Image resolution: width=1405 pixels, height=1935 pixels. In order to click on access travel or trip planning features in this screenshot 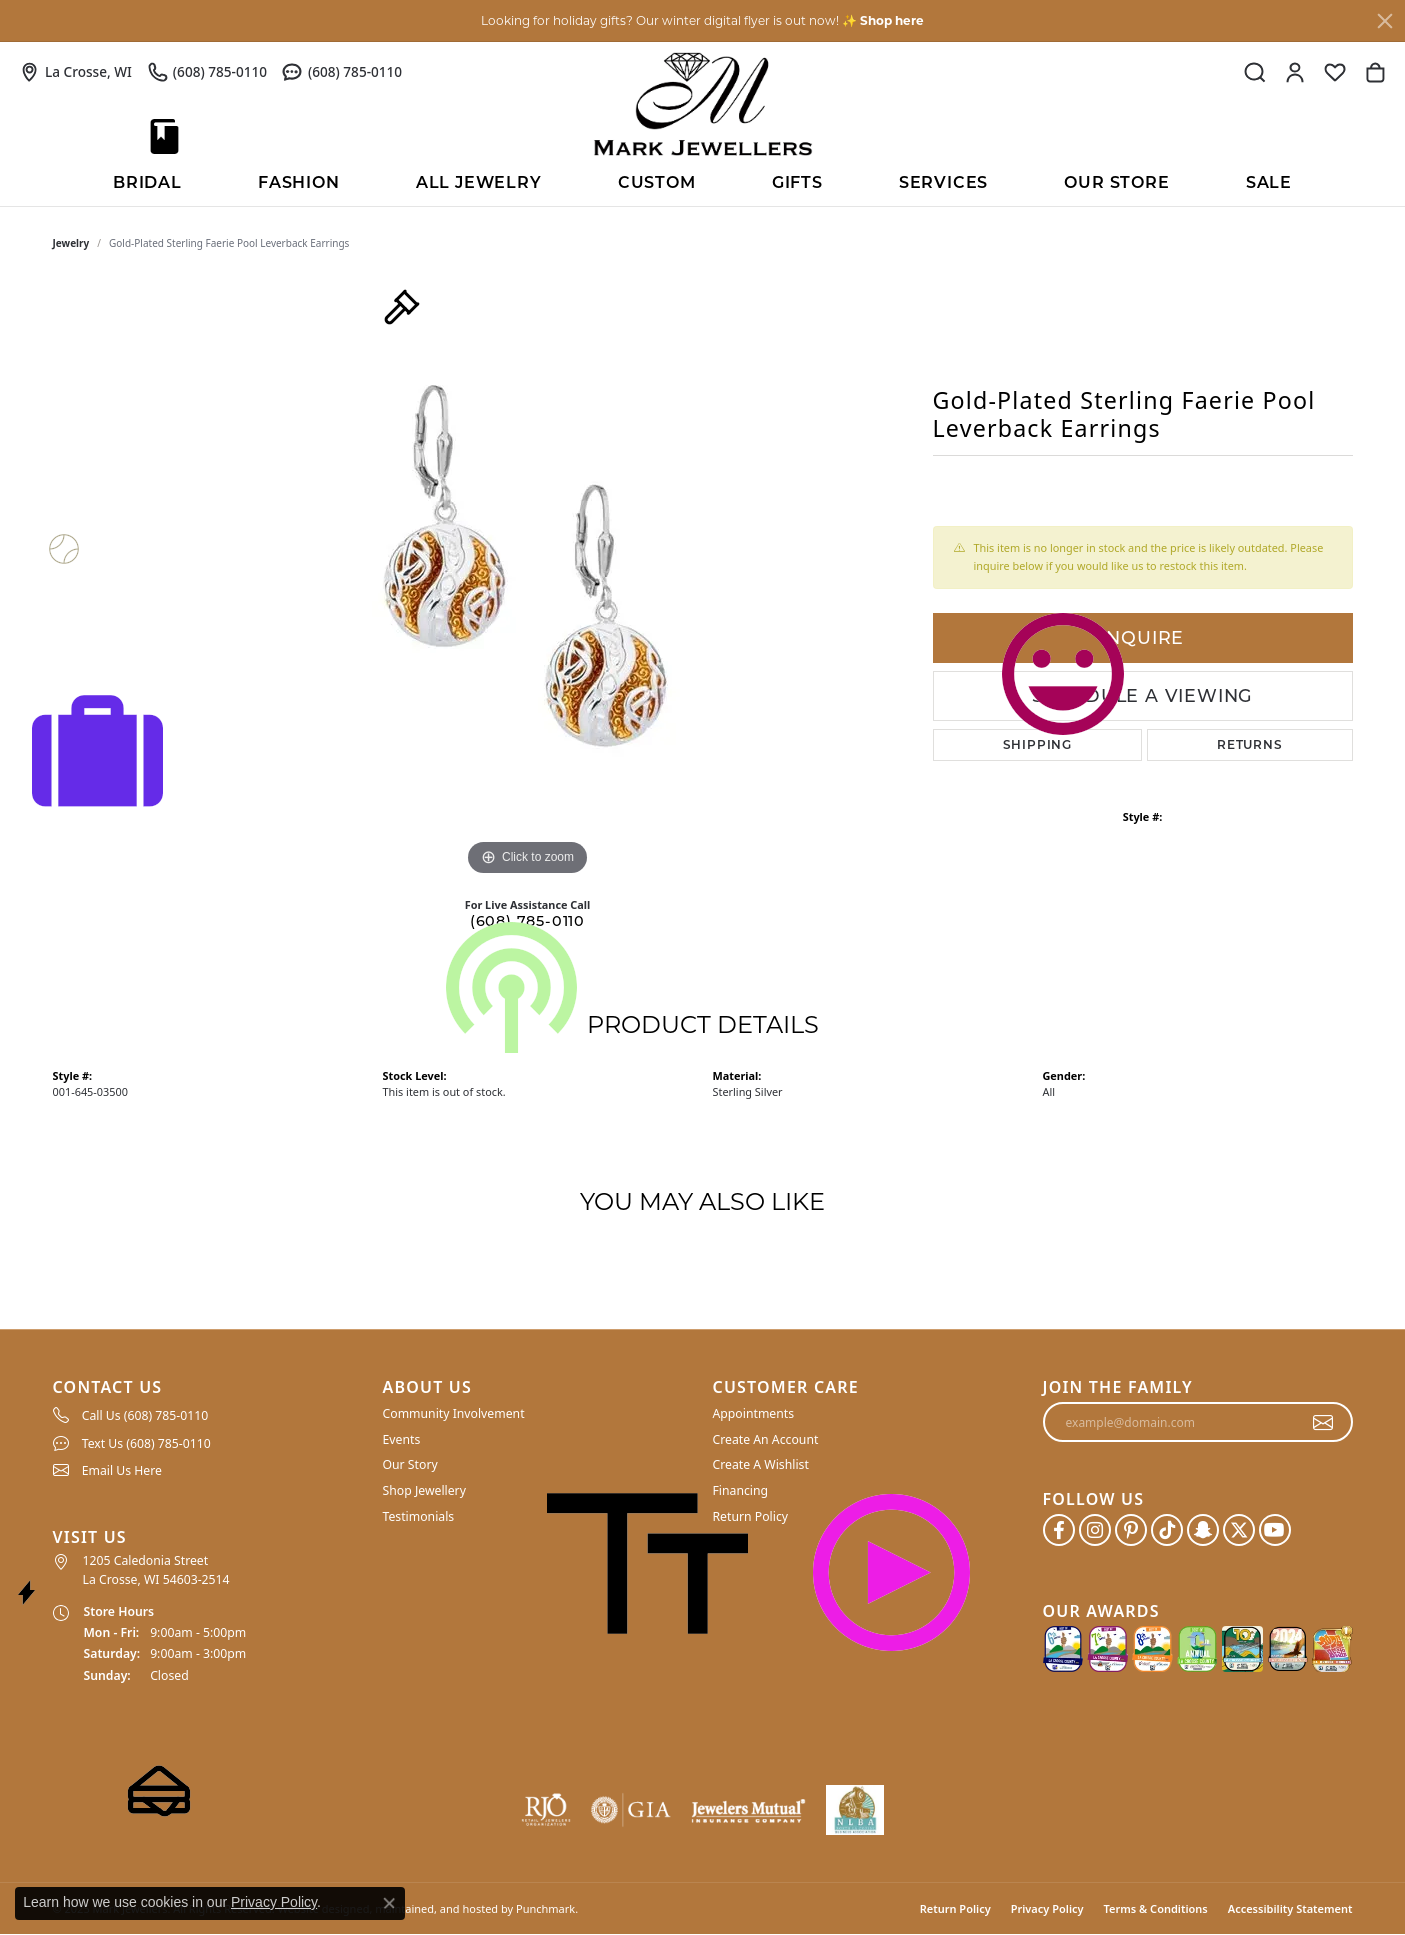, I will do `click(97, 747)`.